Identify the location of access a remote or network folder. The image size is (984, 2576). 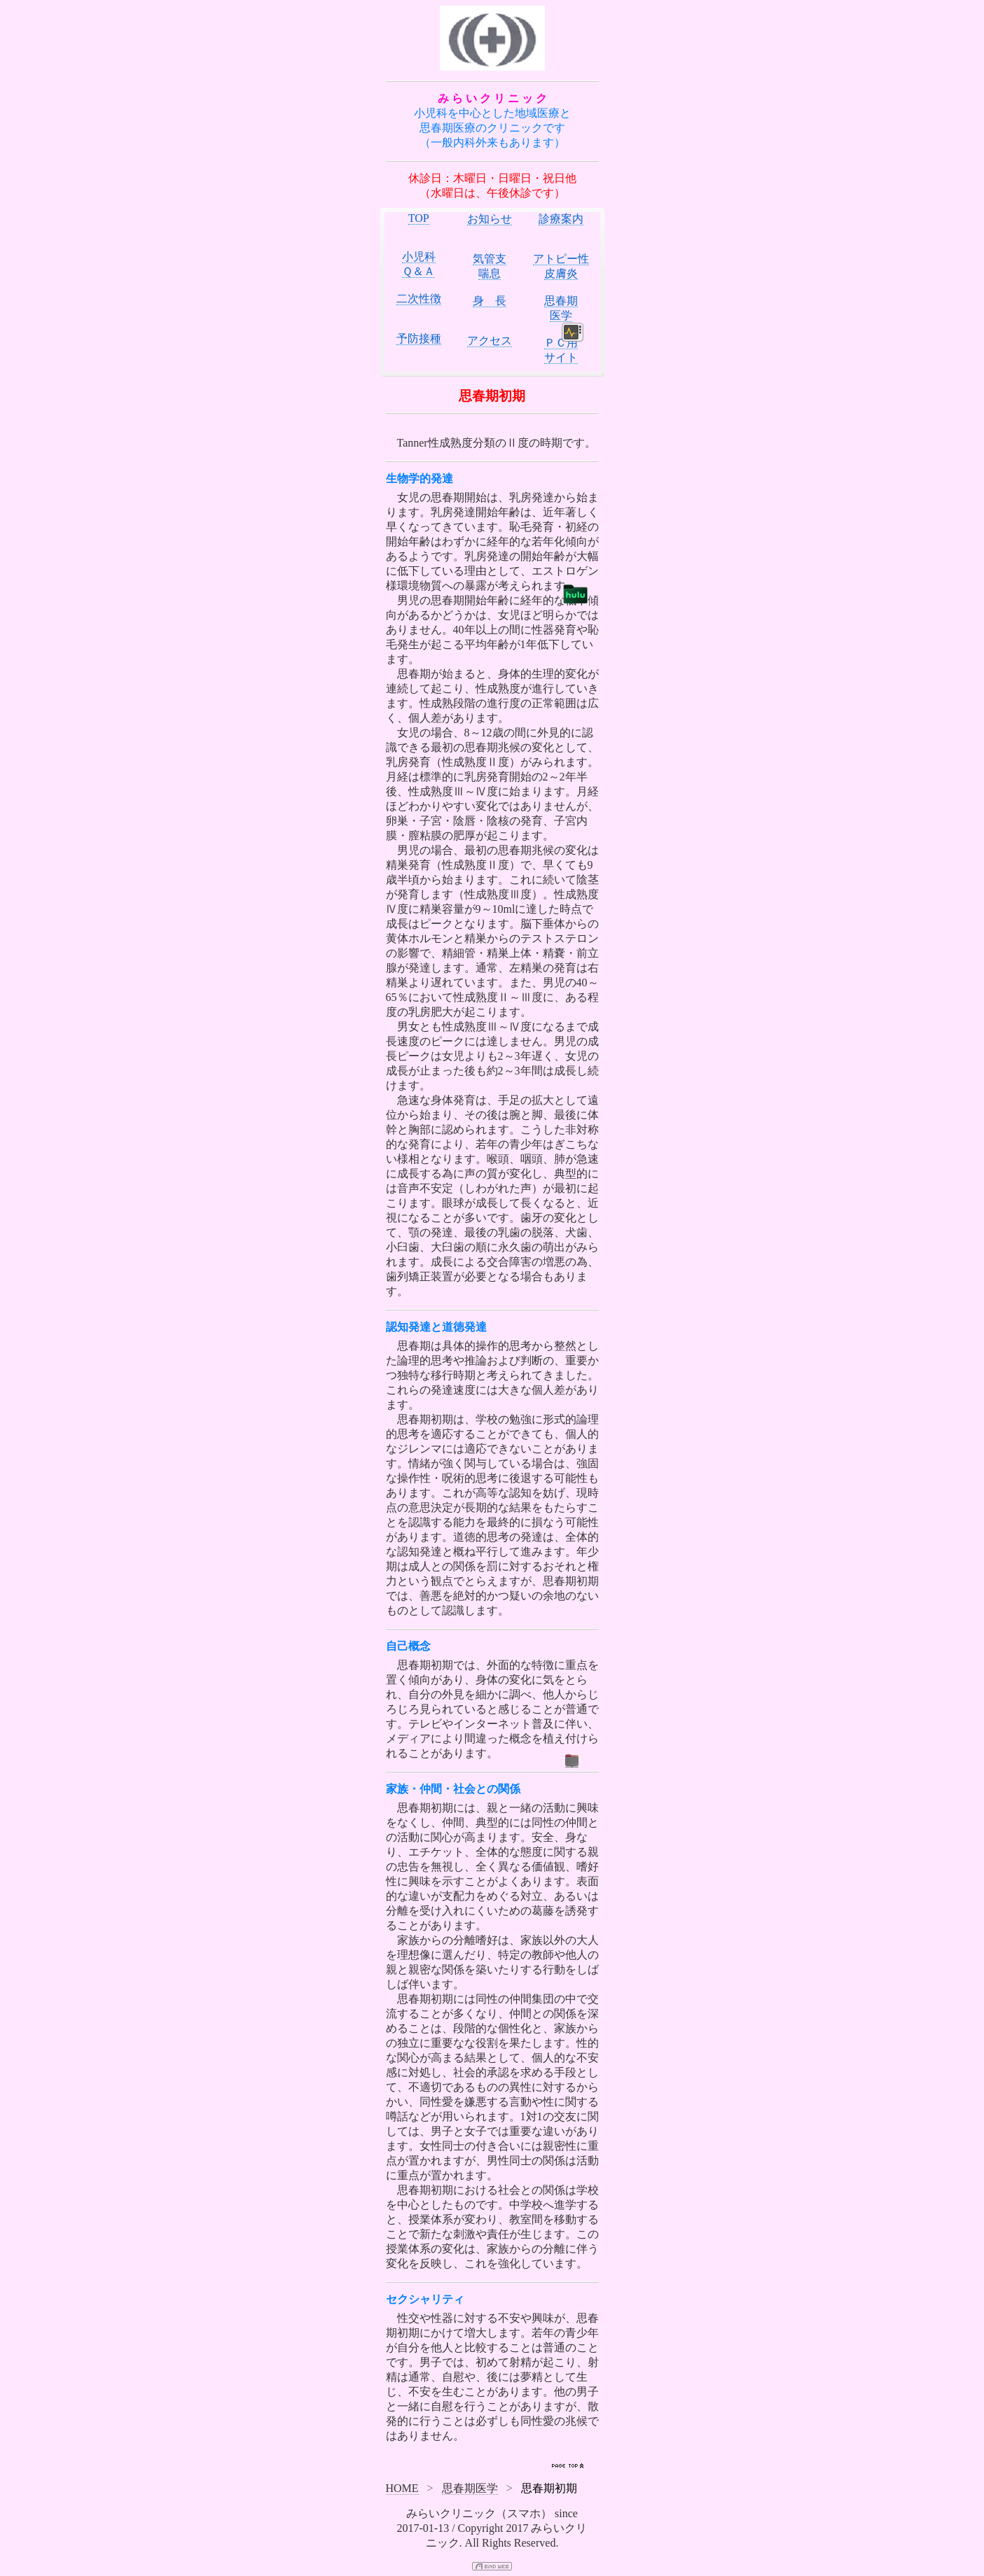
(571, 1760).